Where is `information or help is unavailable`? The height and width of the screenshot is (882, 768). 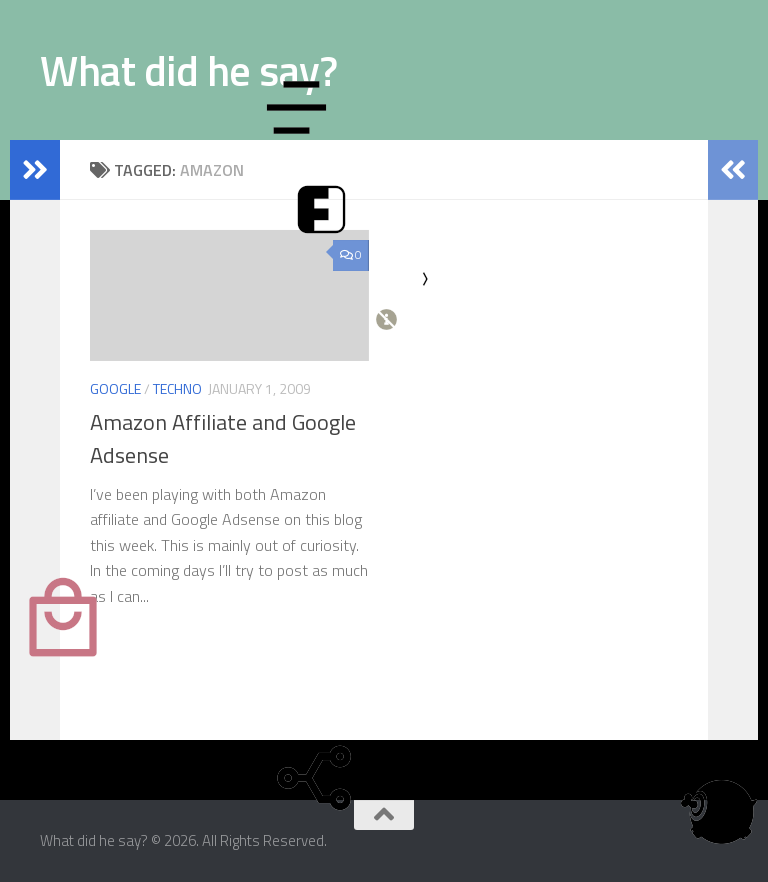 information or help is unavailable is located at coordinates (386, 319).